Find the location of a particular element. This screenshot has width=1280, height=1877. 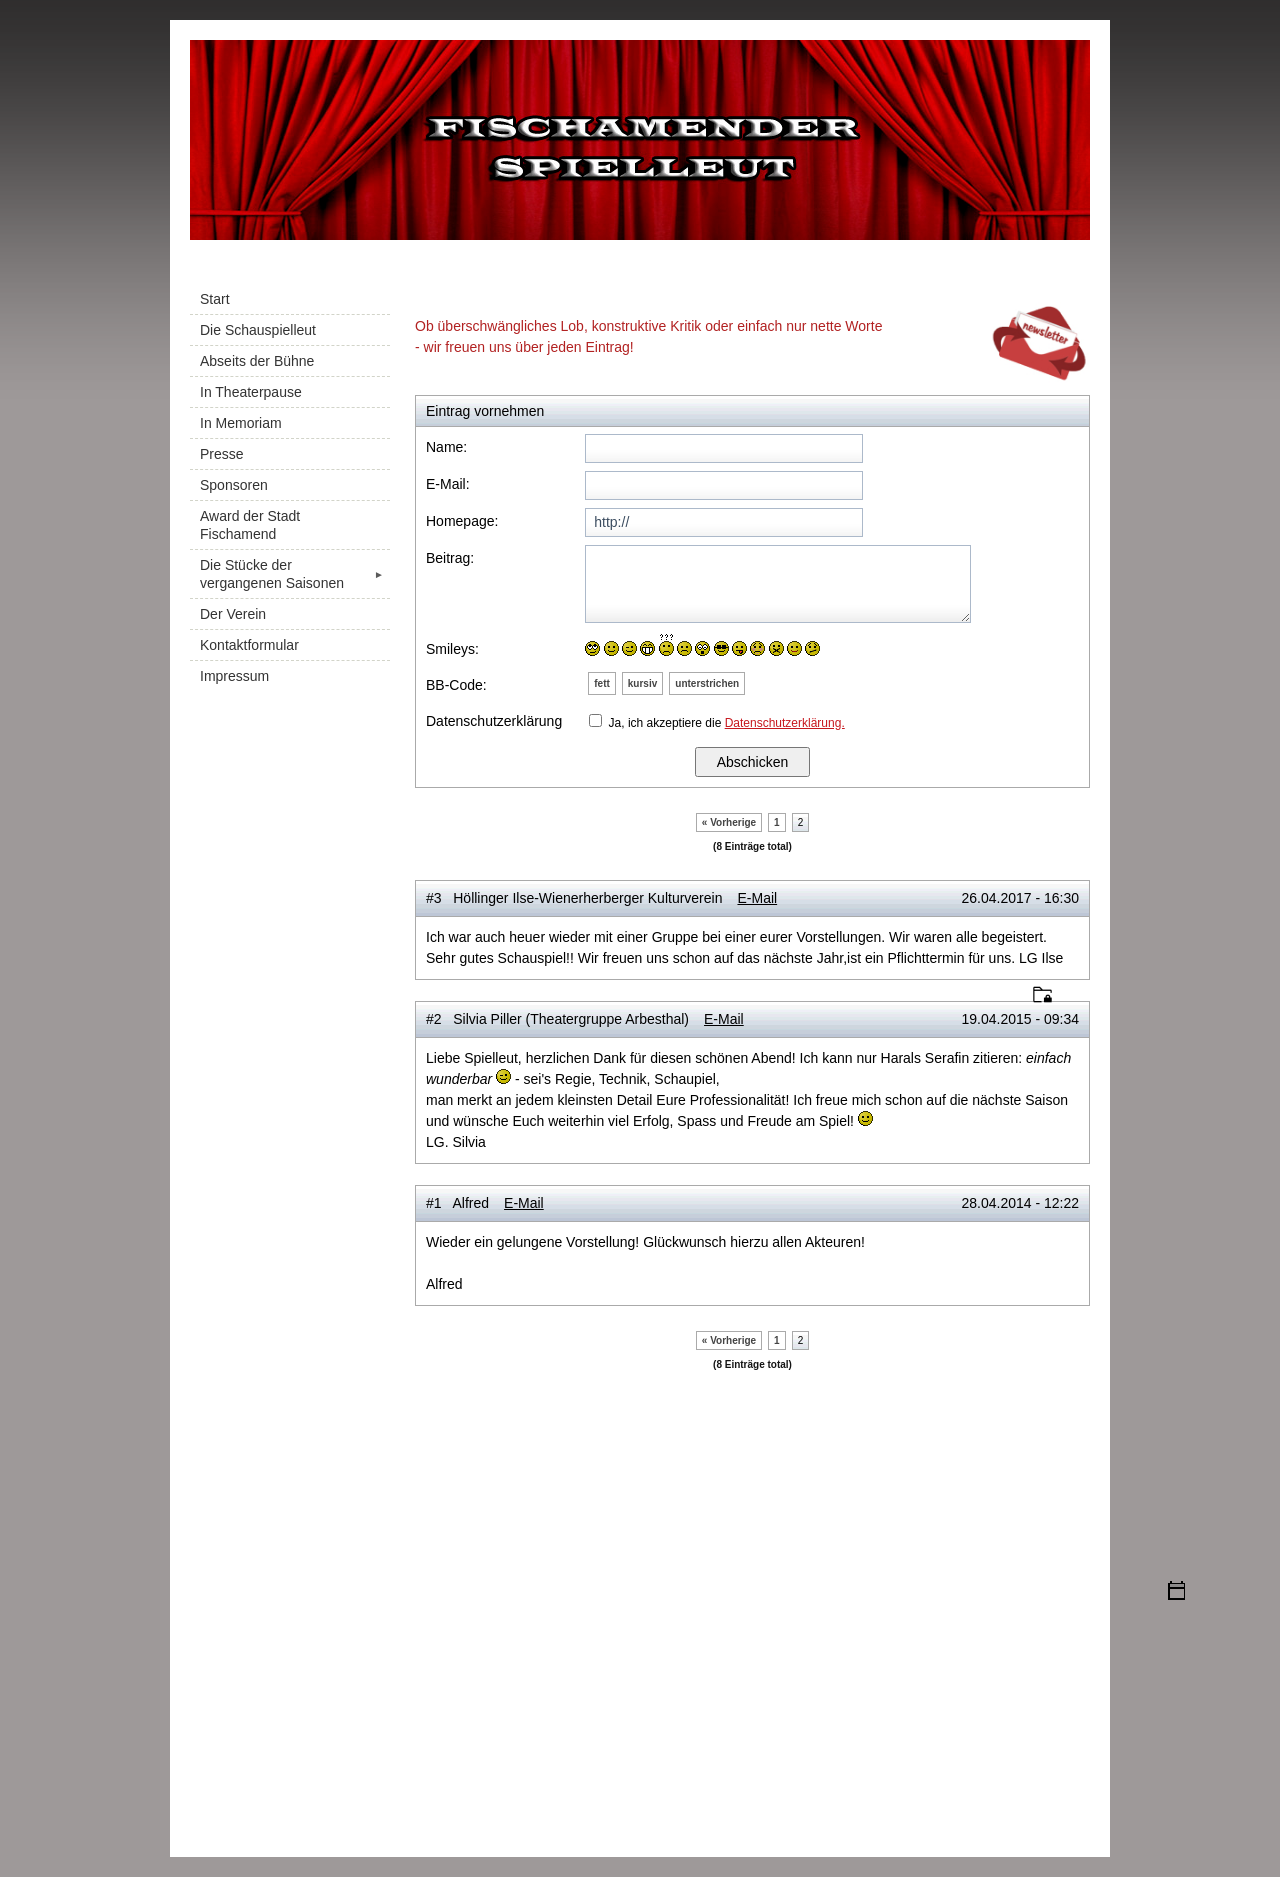

view today's date is located at coordinates (1176, 1590).